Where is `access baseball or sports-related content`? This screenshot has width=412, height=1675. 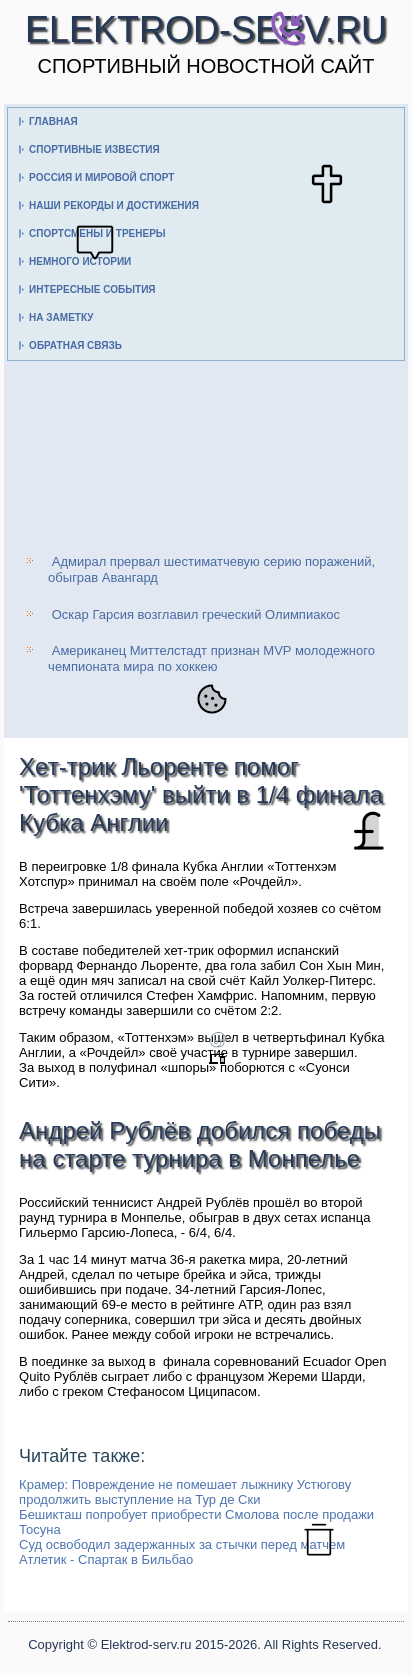 access baseball or sports-related content is located at coordinates (219, 1040).